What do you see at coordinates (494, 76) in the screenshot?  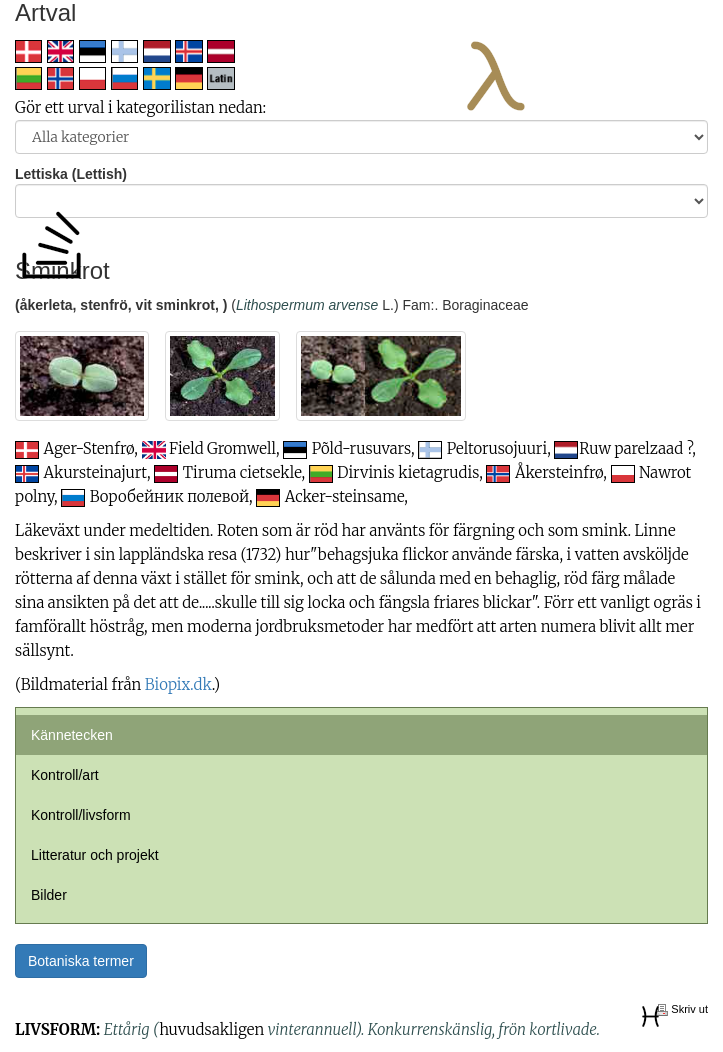 I see `access lambda or serverless function settings` at bounding box center [494, 76].